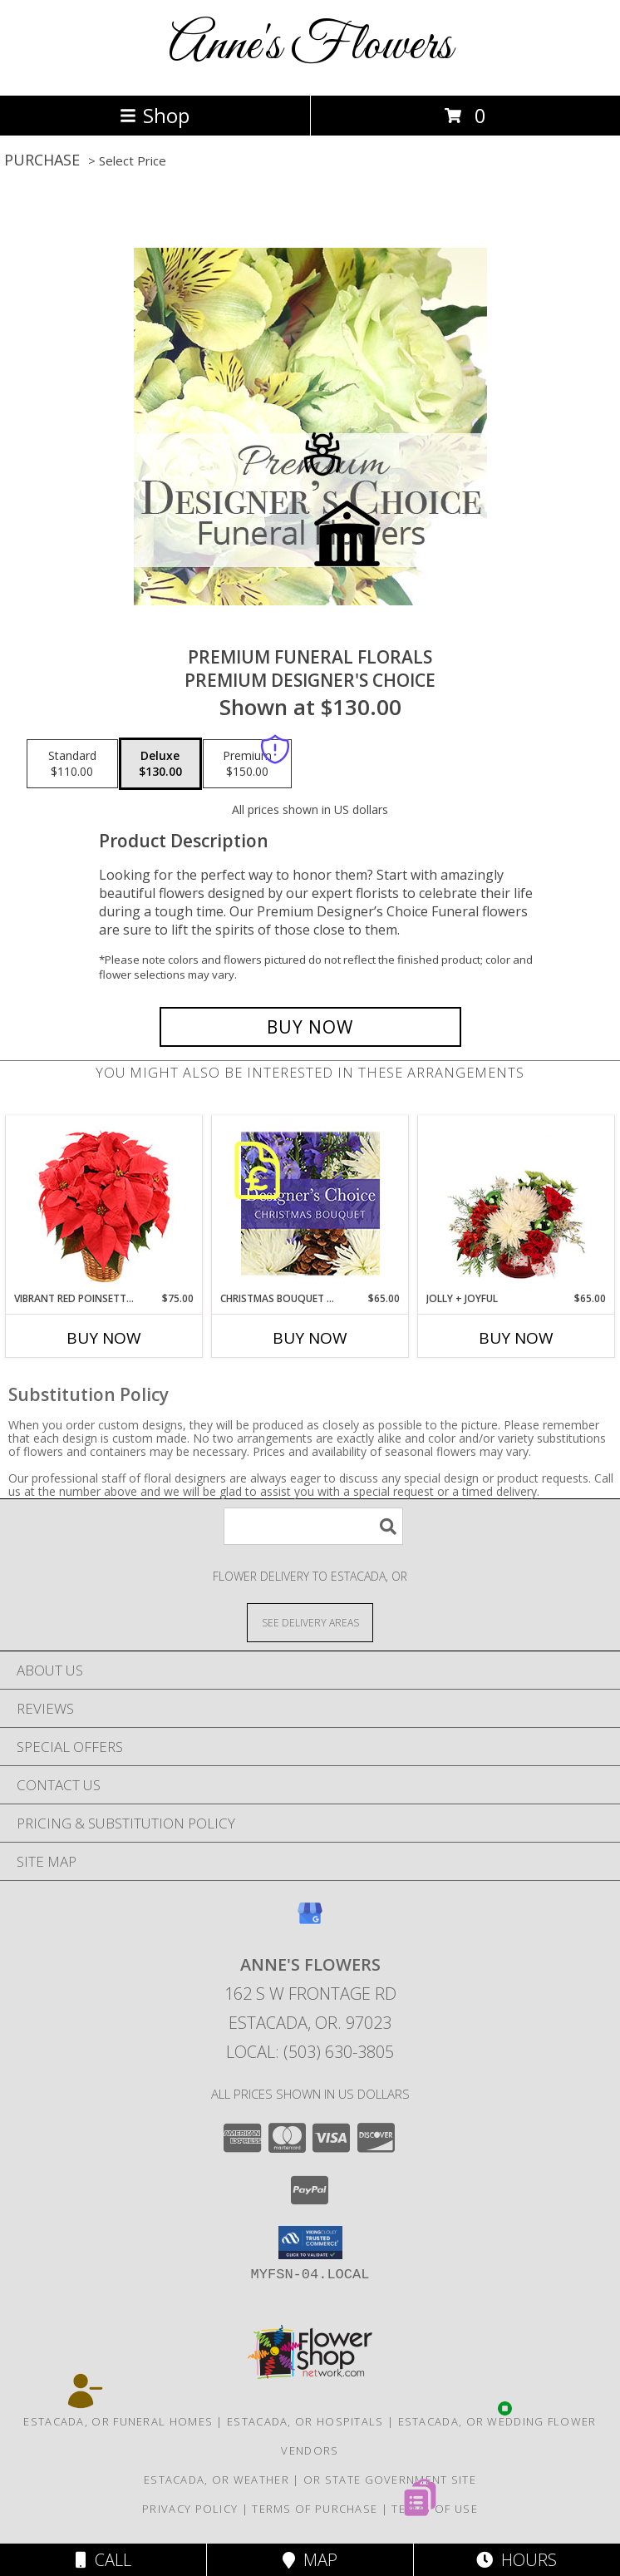 The width and height of the screenshot is (620, 2576). I want to click on security warning or alert detected, so click(275, 749).